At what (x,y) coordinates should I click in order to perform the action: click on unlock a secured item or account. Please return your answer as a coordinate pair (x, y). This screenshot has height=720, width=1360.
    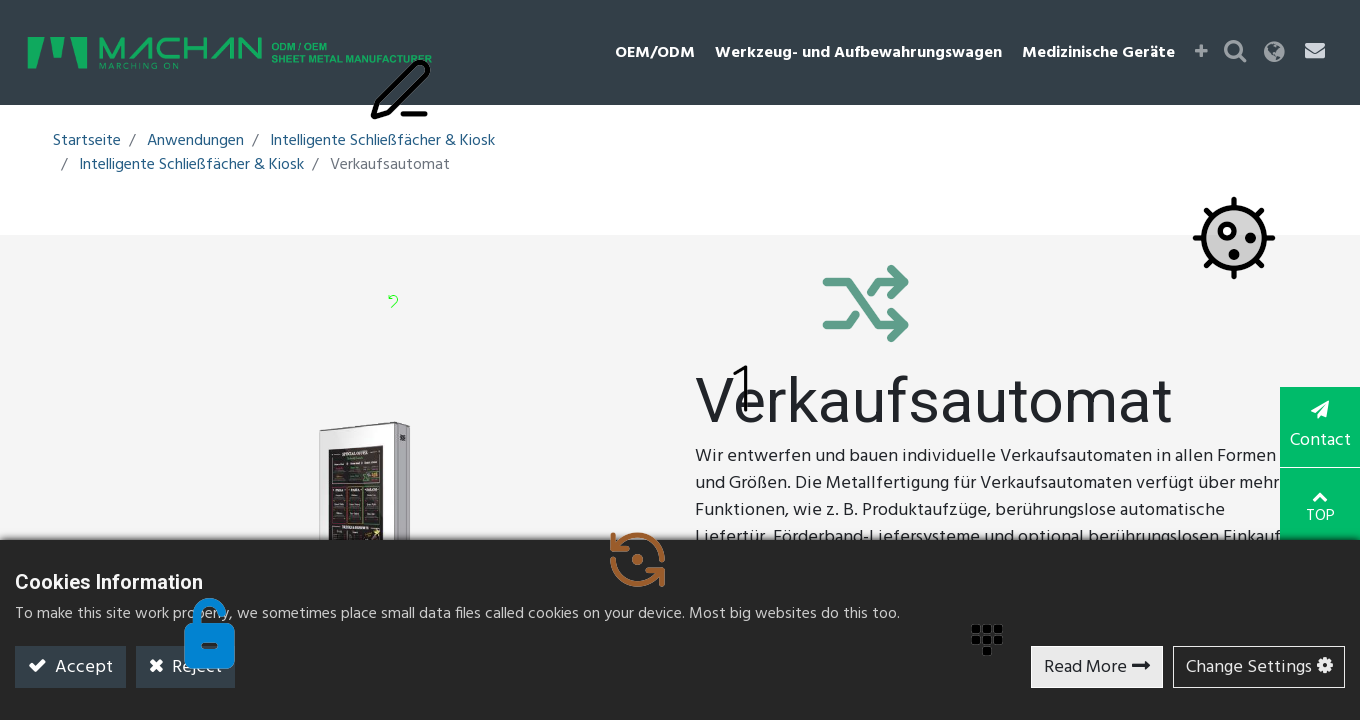
    Looking at the image, I should click on (209, 635).